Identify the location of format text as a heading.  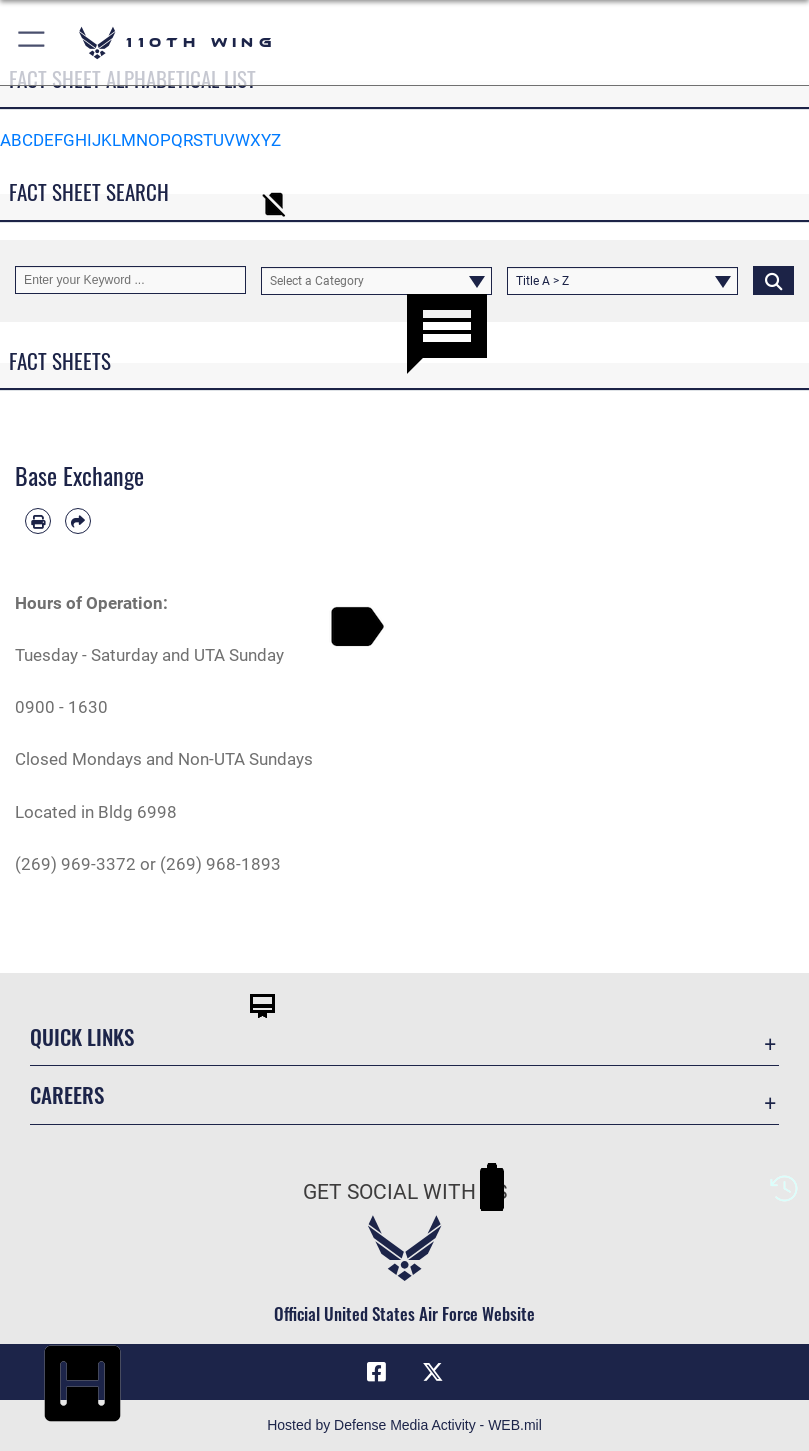
(82, 1383).